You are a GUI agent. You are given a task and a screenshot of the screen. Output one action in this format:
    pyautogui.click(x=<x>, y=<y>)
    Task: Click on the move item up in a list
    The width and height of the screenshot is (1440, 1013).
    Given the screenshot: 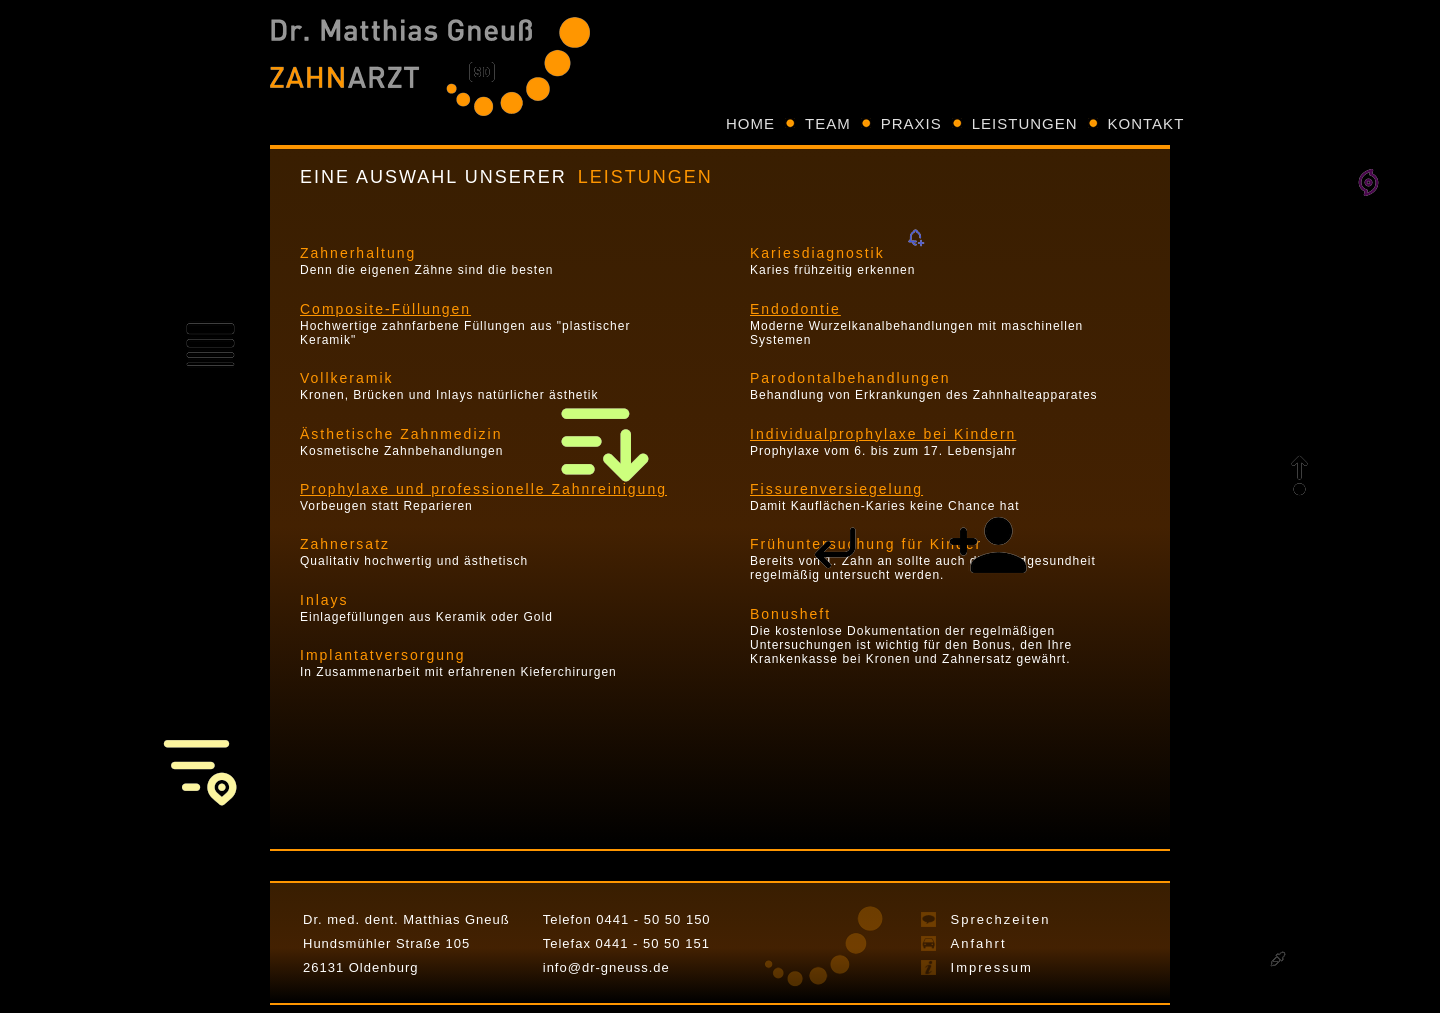 What is the action you would take?
    pyautogui.click(x=1299, y=475)
    